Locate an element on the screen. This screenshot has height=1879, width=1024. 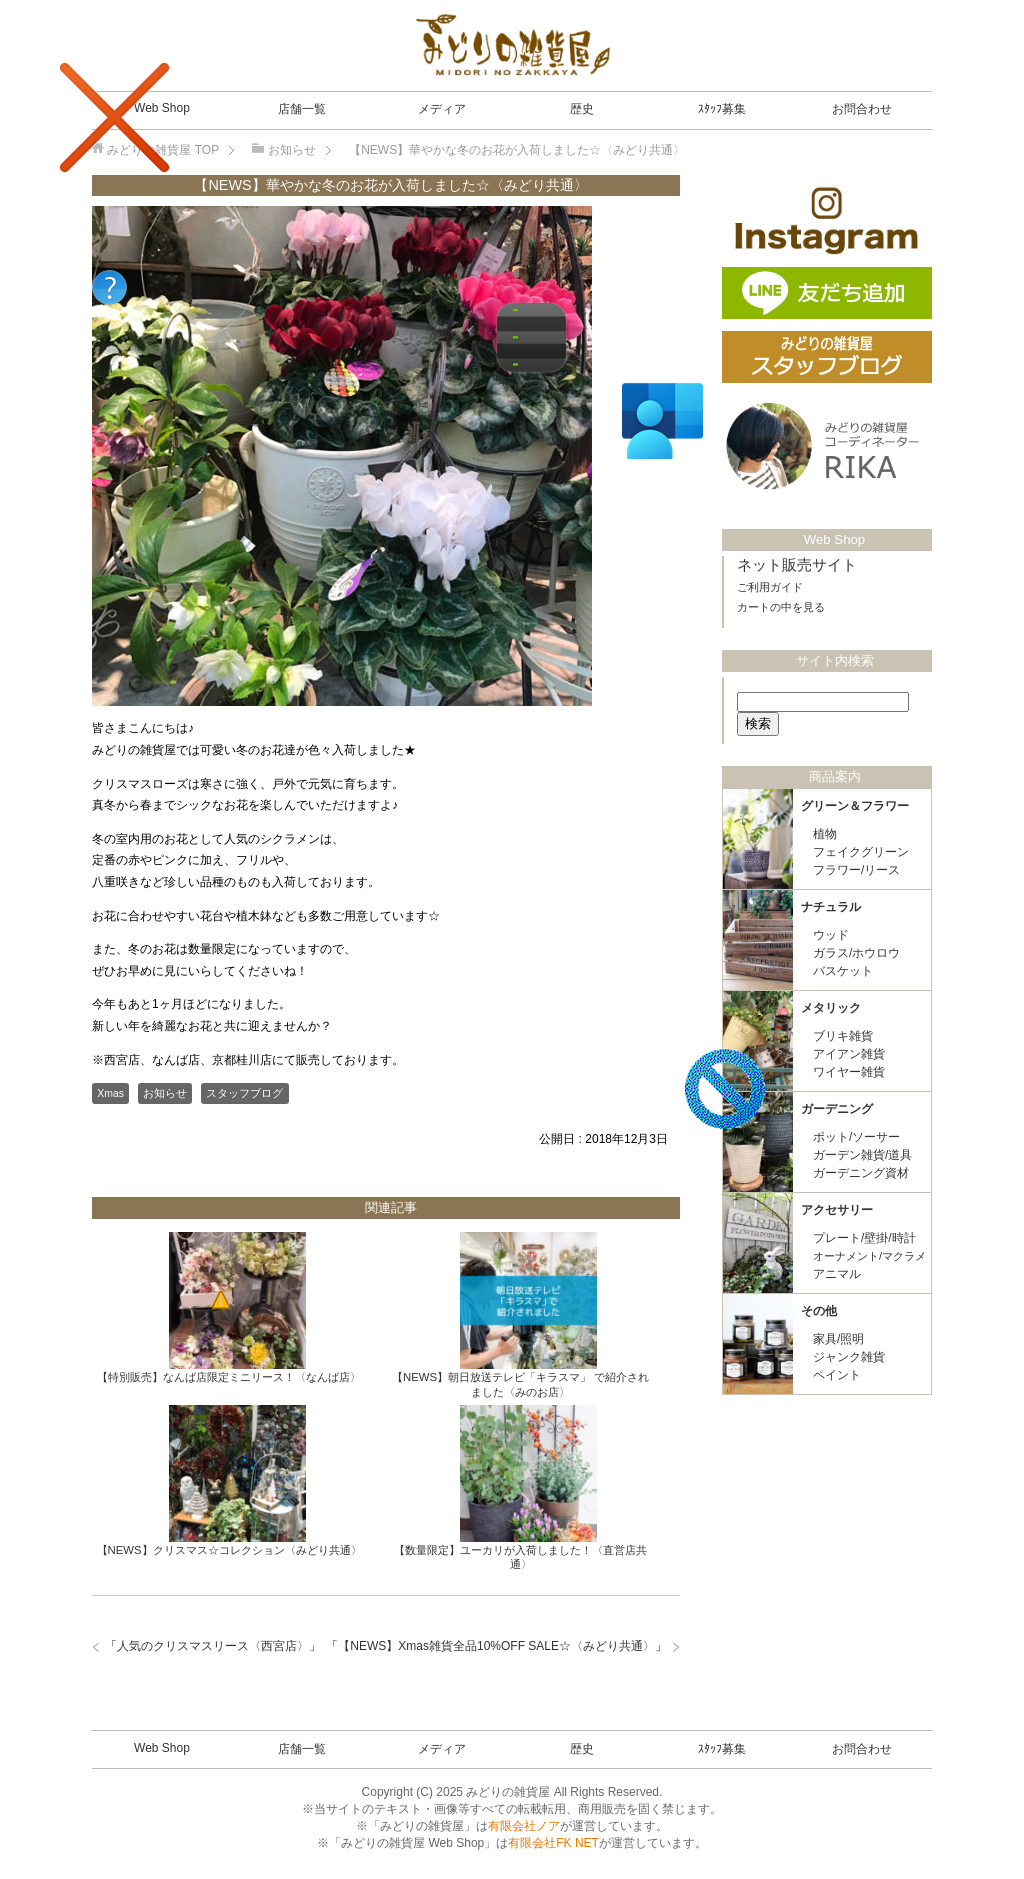
access network server settings is located at coordinates (531, 337).